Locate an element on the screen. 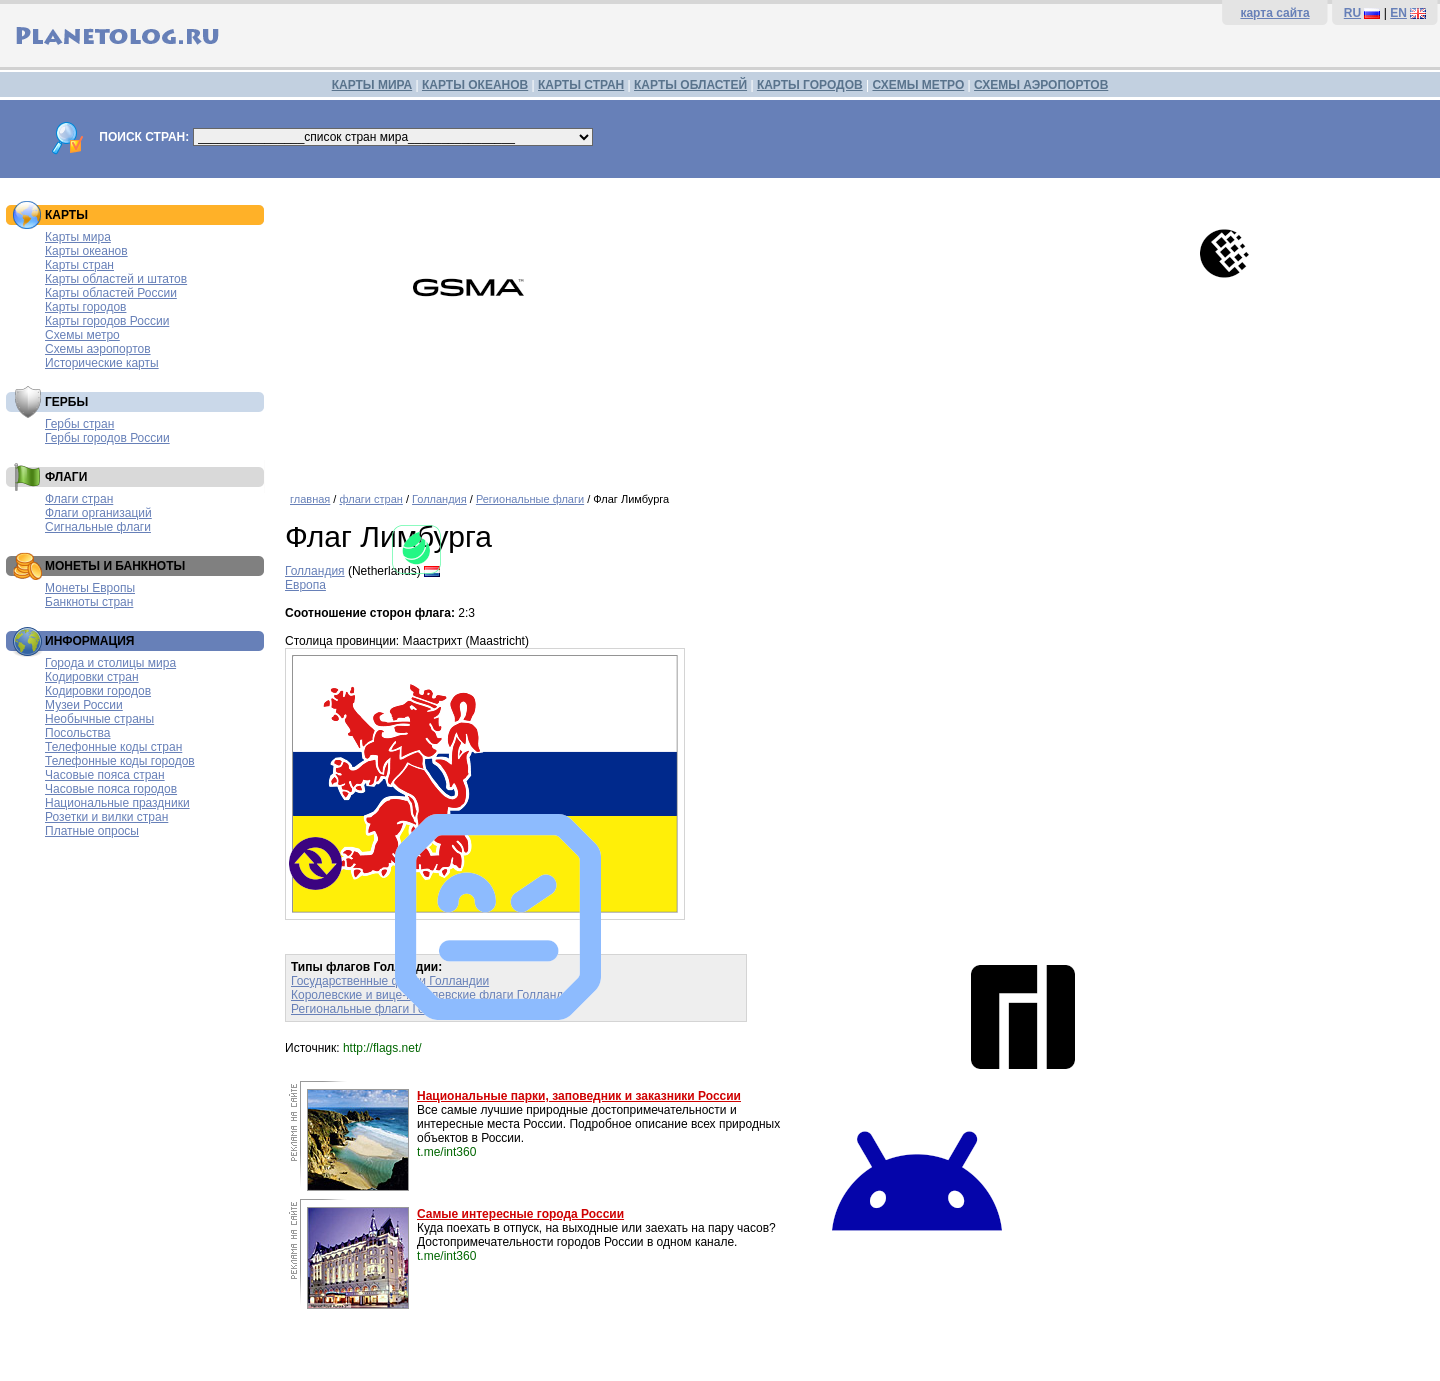  robot framework logo is located at coordinates (498, 917).